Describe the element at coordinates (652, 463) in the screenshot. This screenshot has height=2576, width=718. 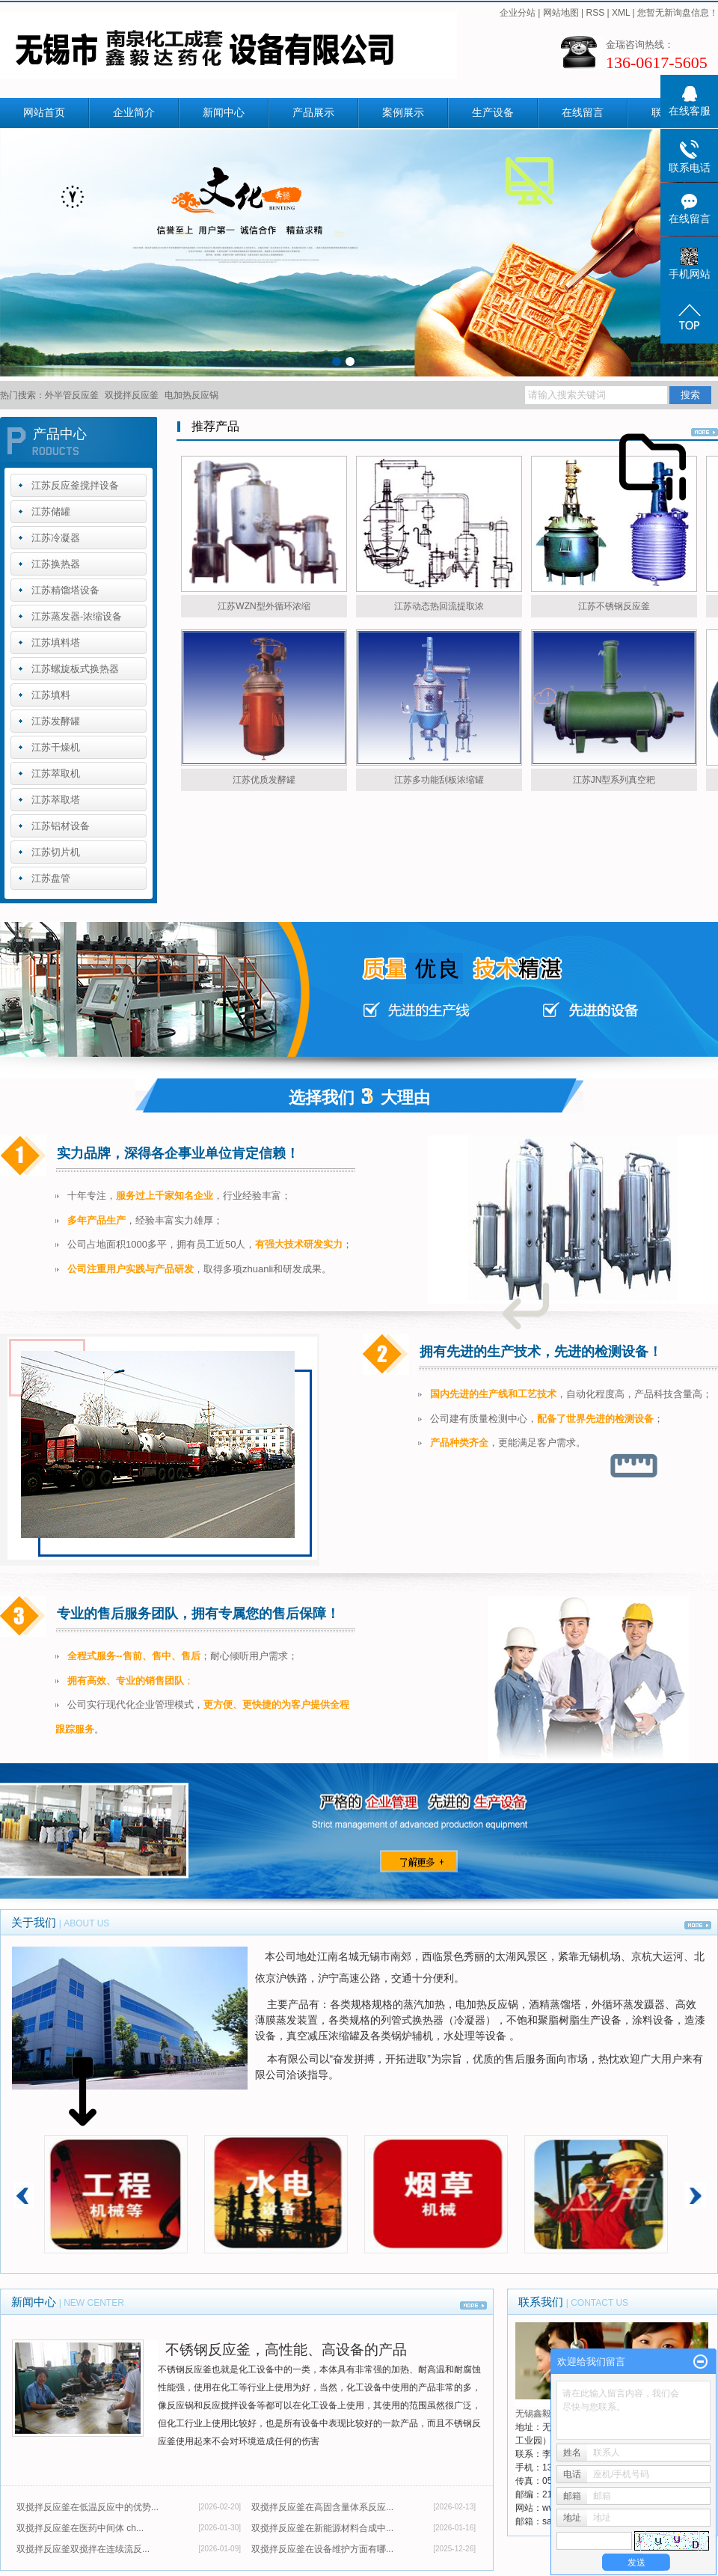
I see `pause folder sync or backup` at that location.